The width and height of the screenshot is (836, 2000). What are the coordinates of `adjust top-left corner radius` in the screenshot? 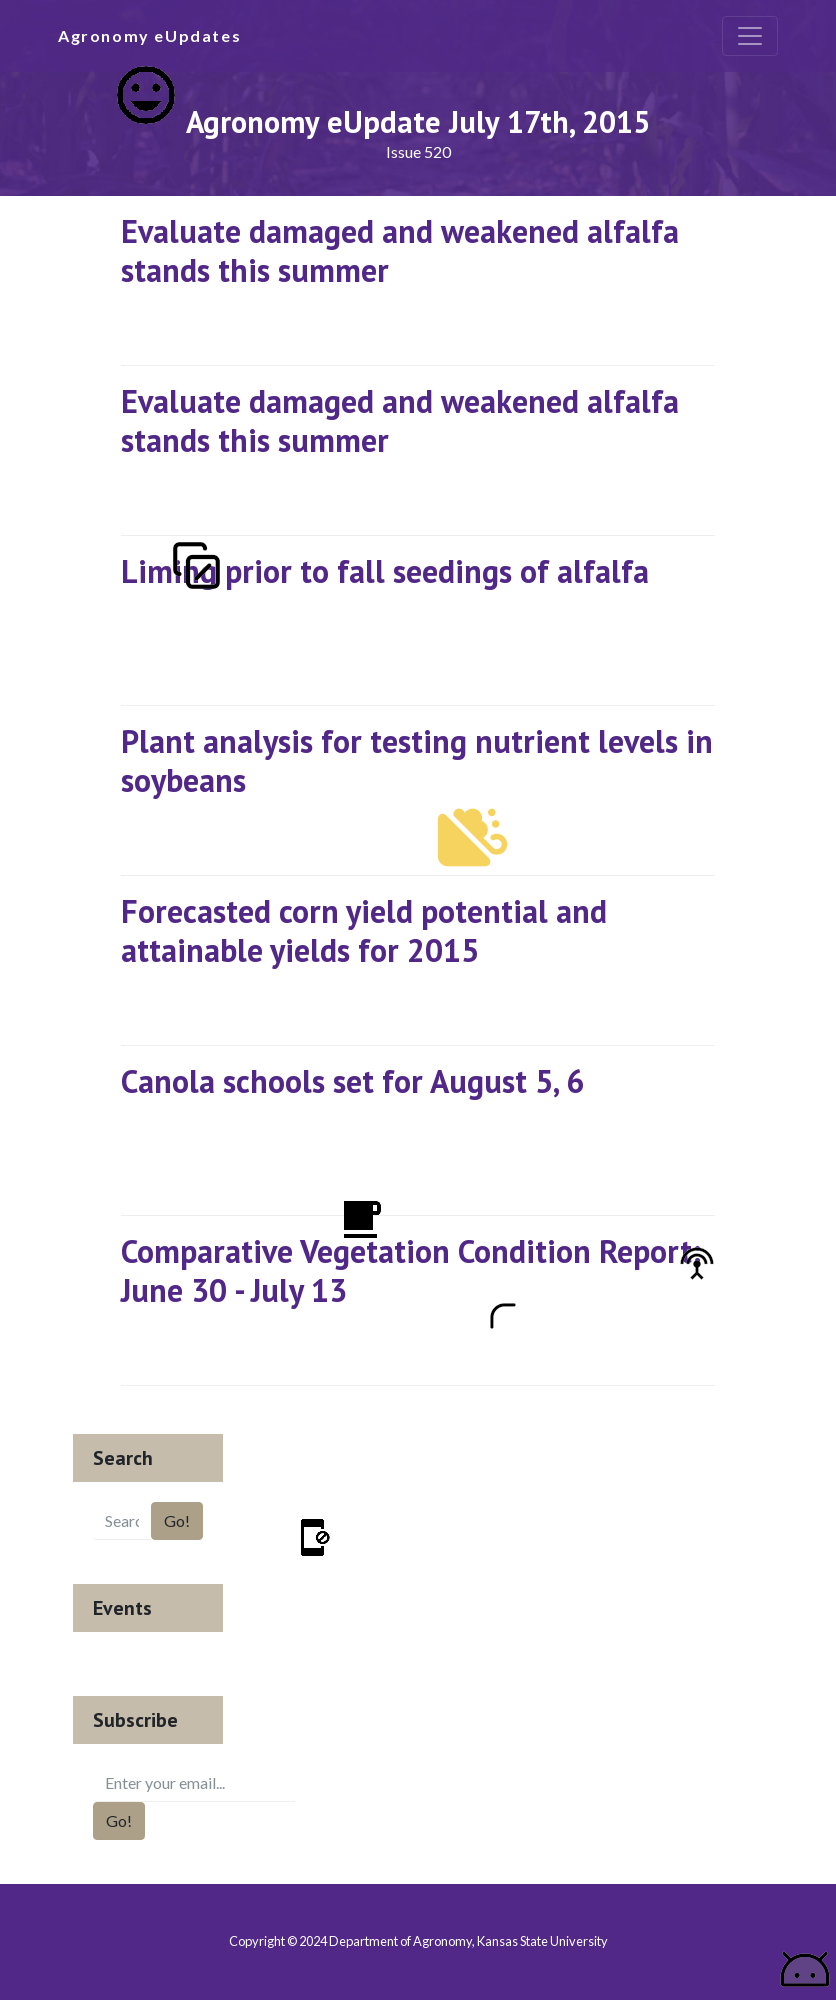 It's located at (503, 1316).